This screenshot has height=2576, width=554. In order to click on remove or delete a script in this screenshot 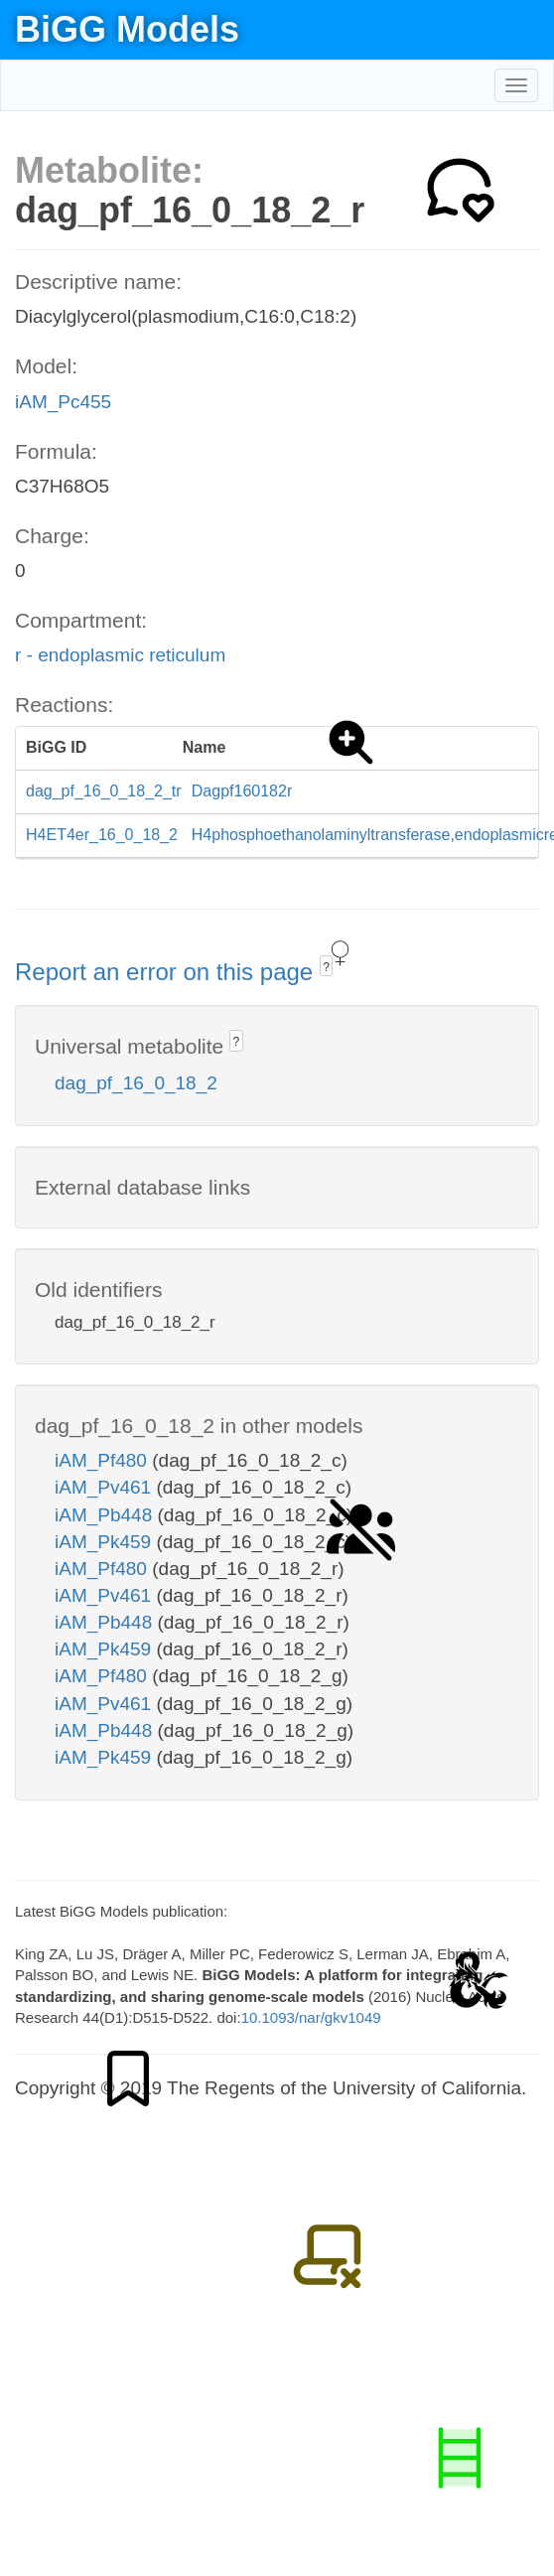, I will do `click(327, 2254)`.